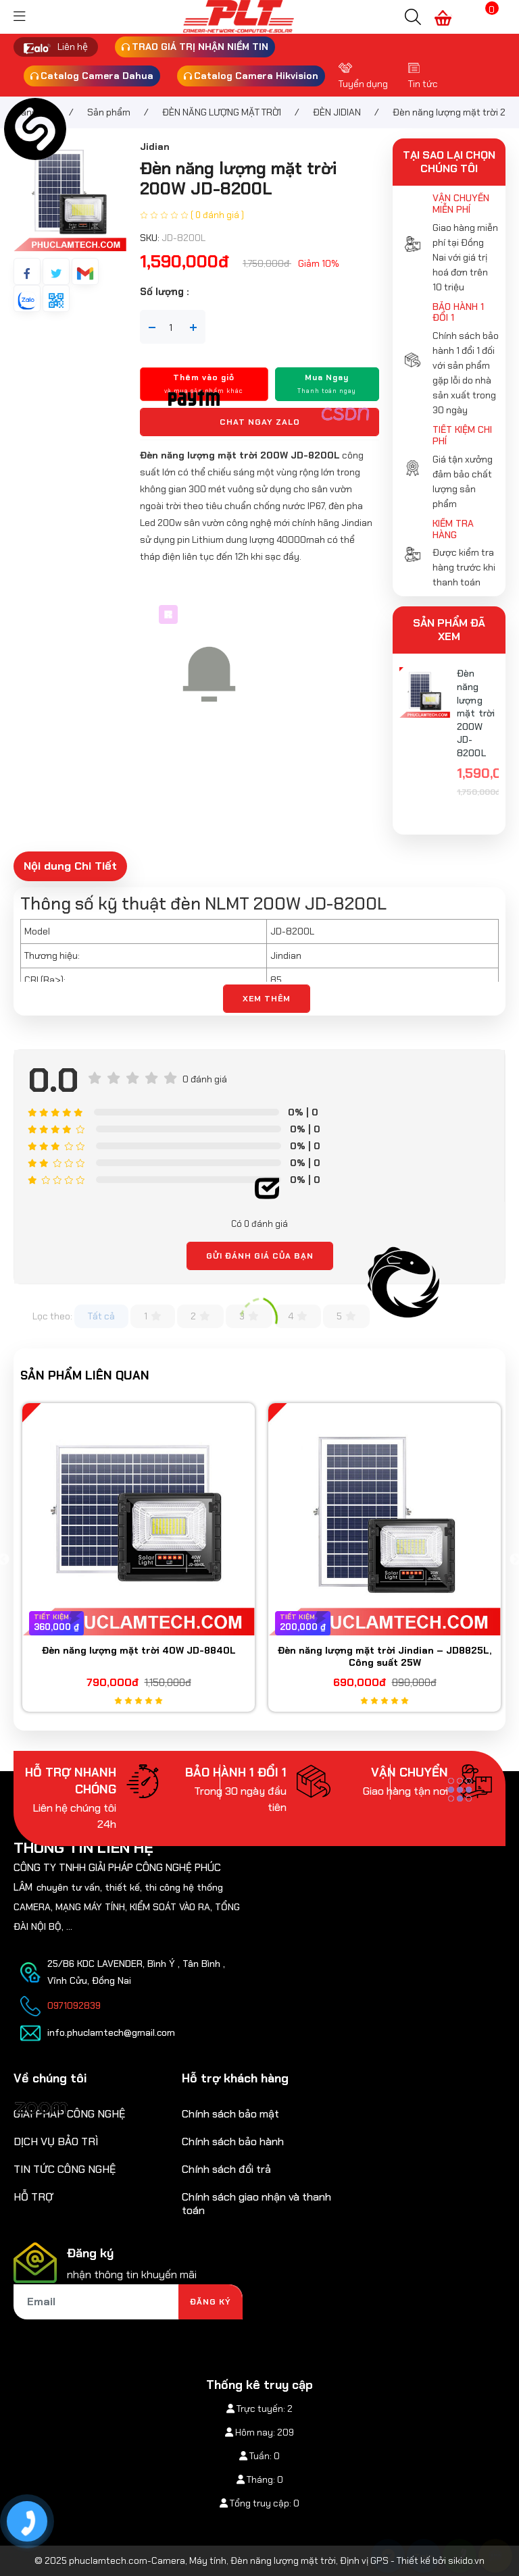 The width and height of the screenshot is (519, 2576). Describe the element at coordinates (194, 398) in the screenshot. I see `open Paytm payment app` at that location.